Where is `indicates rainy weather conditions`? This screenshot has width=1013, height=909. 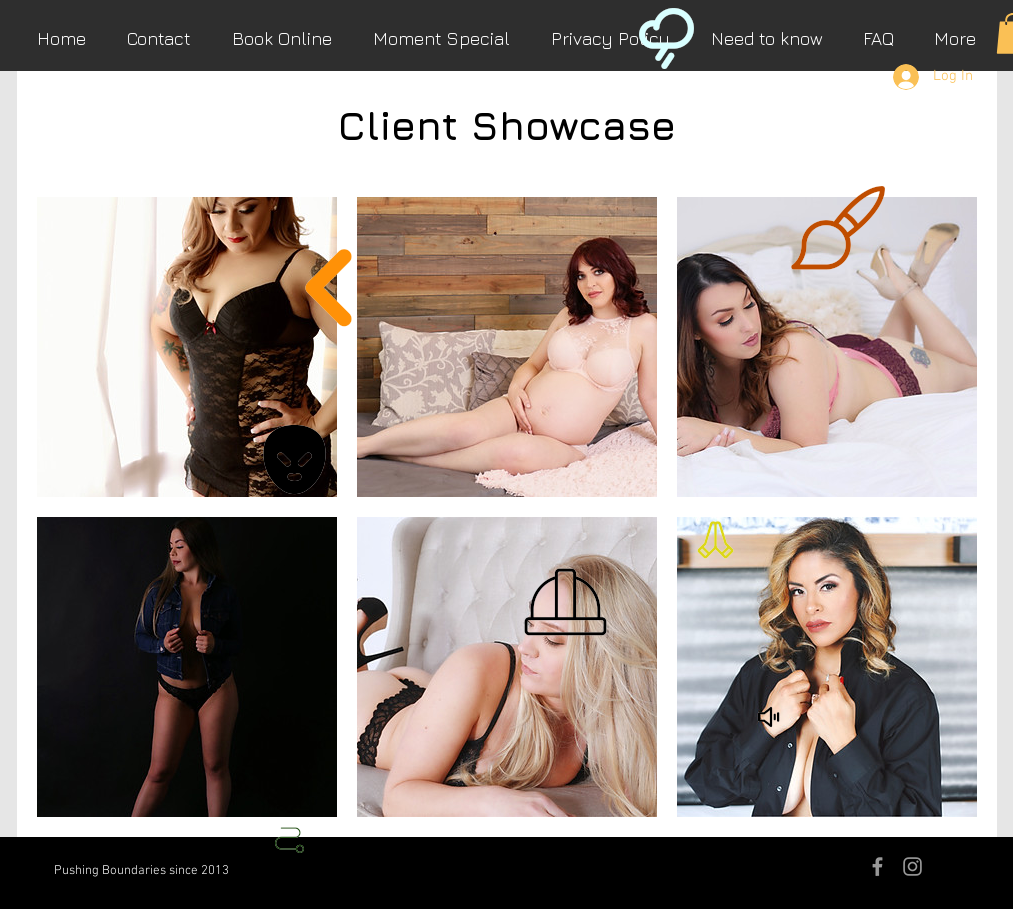
indicates rainy weather conditions is located at coordinates (666, 37).